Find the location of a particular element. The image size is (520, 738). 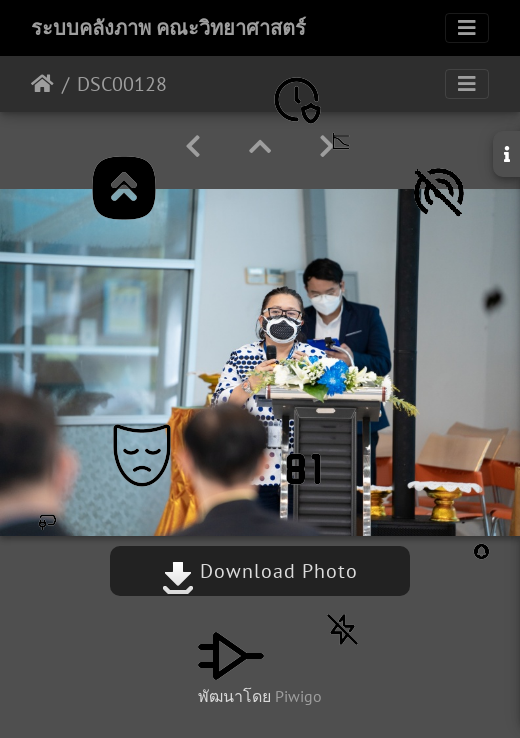

disable flash mode is located at coordinates (342, 629).